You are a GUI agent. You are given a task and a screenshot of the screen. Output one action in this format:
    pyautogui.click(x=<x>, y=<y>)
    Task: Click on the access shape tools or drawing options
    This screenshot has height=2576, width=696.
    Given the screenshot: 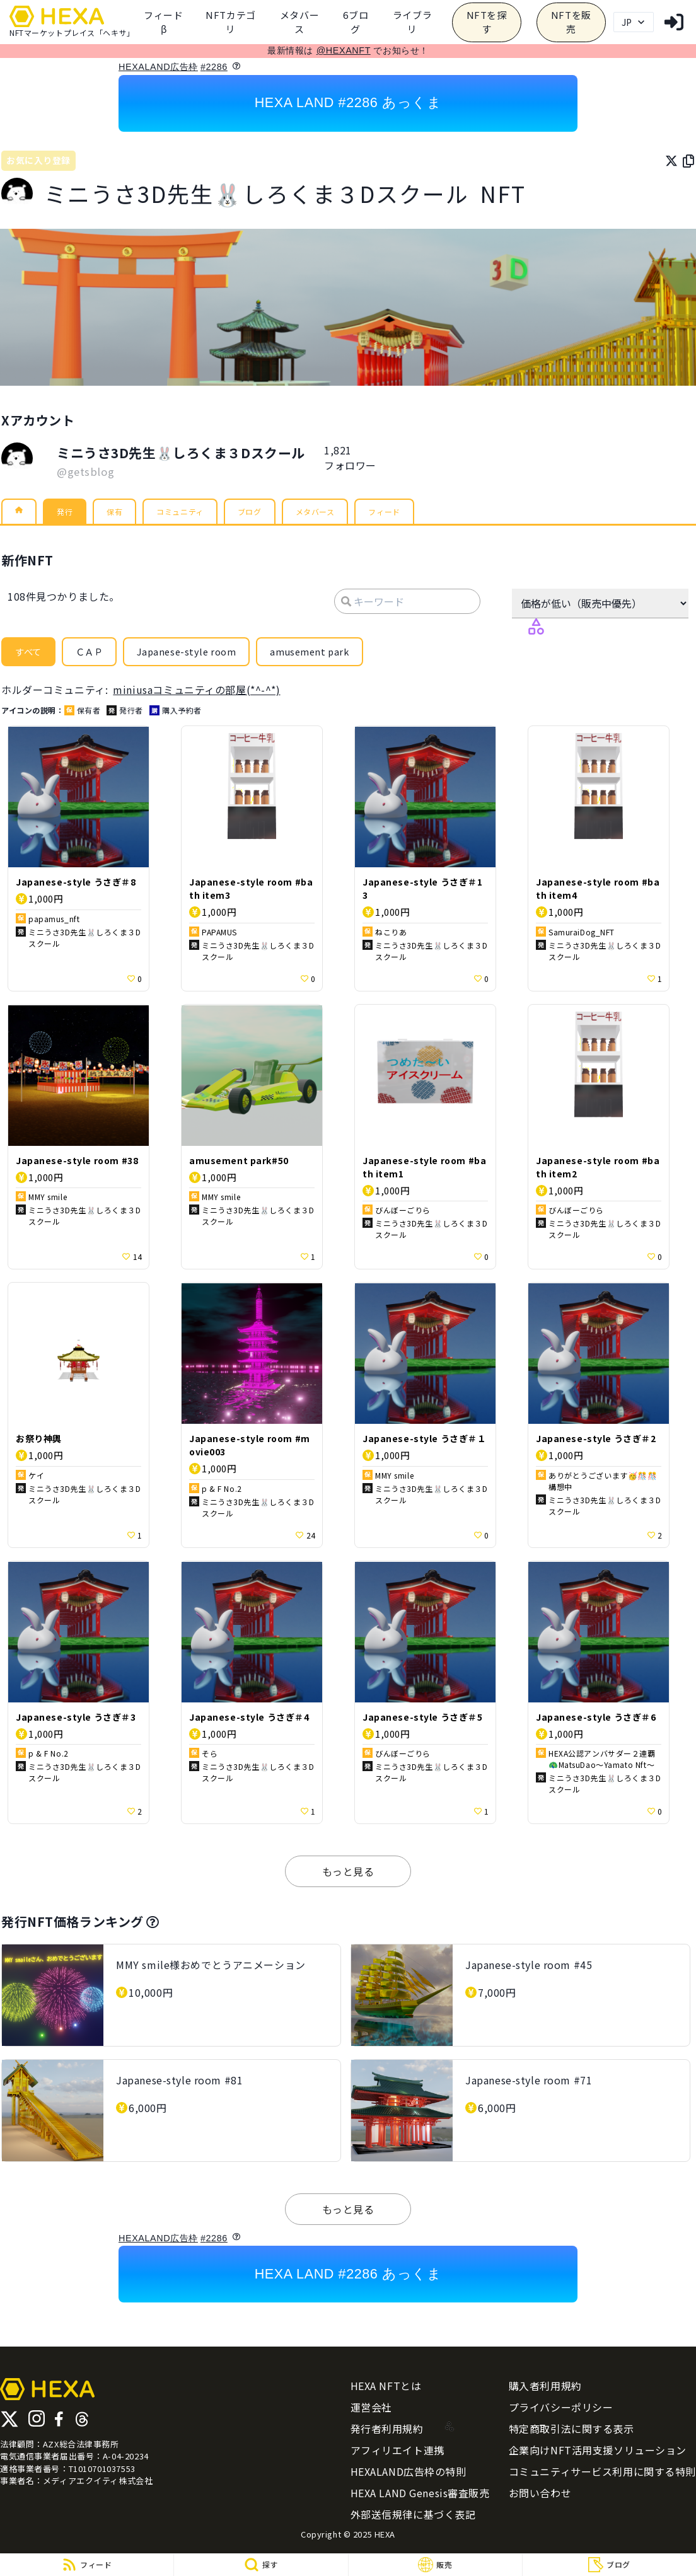 What is the action you would take?
    pyautogui.click(x=536, y=627)
    